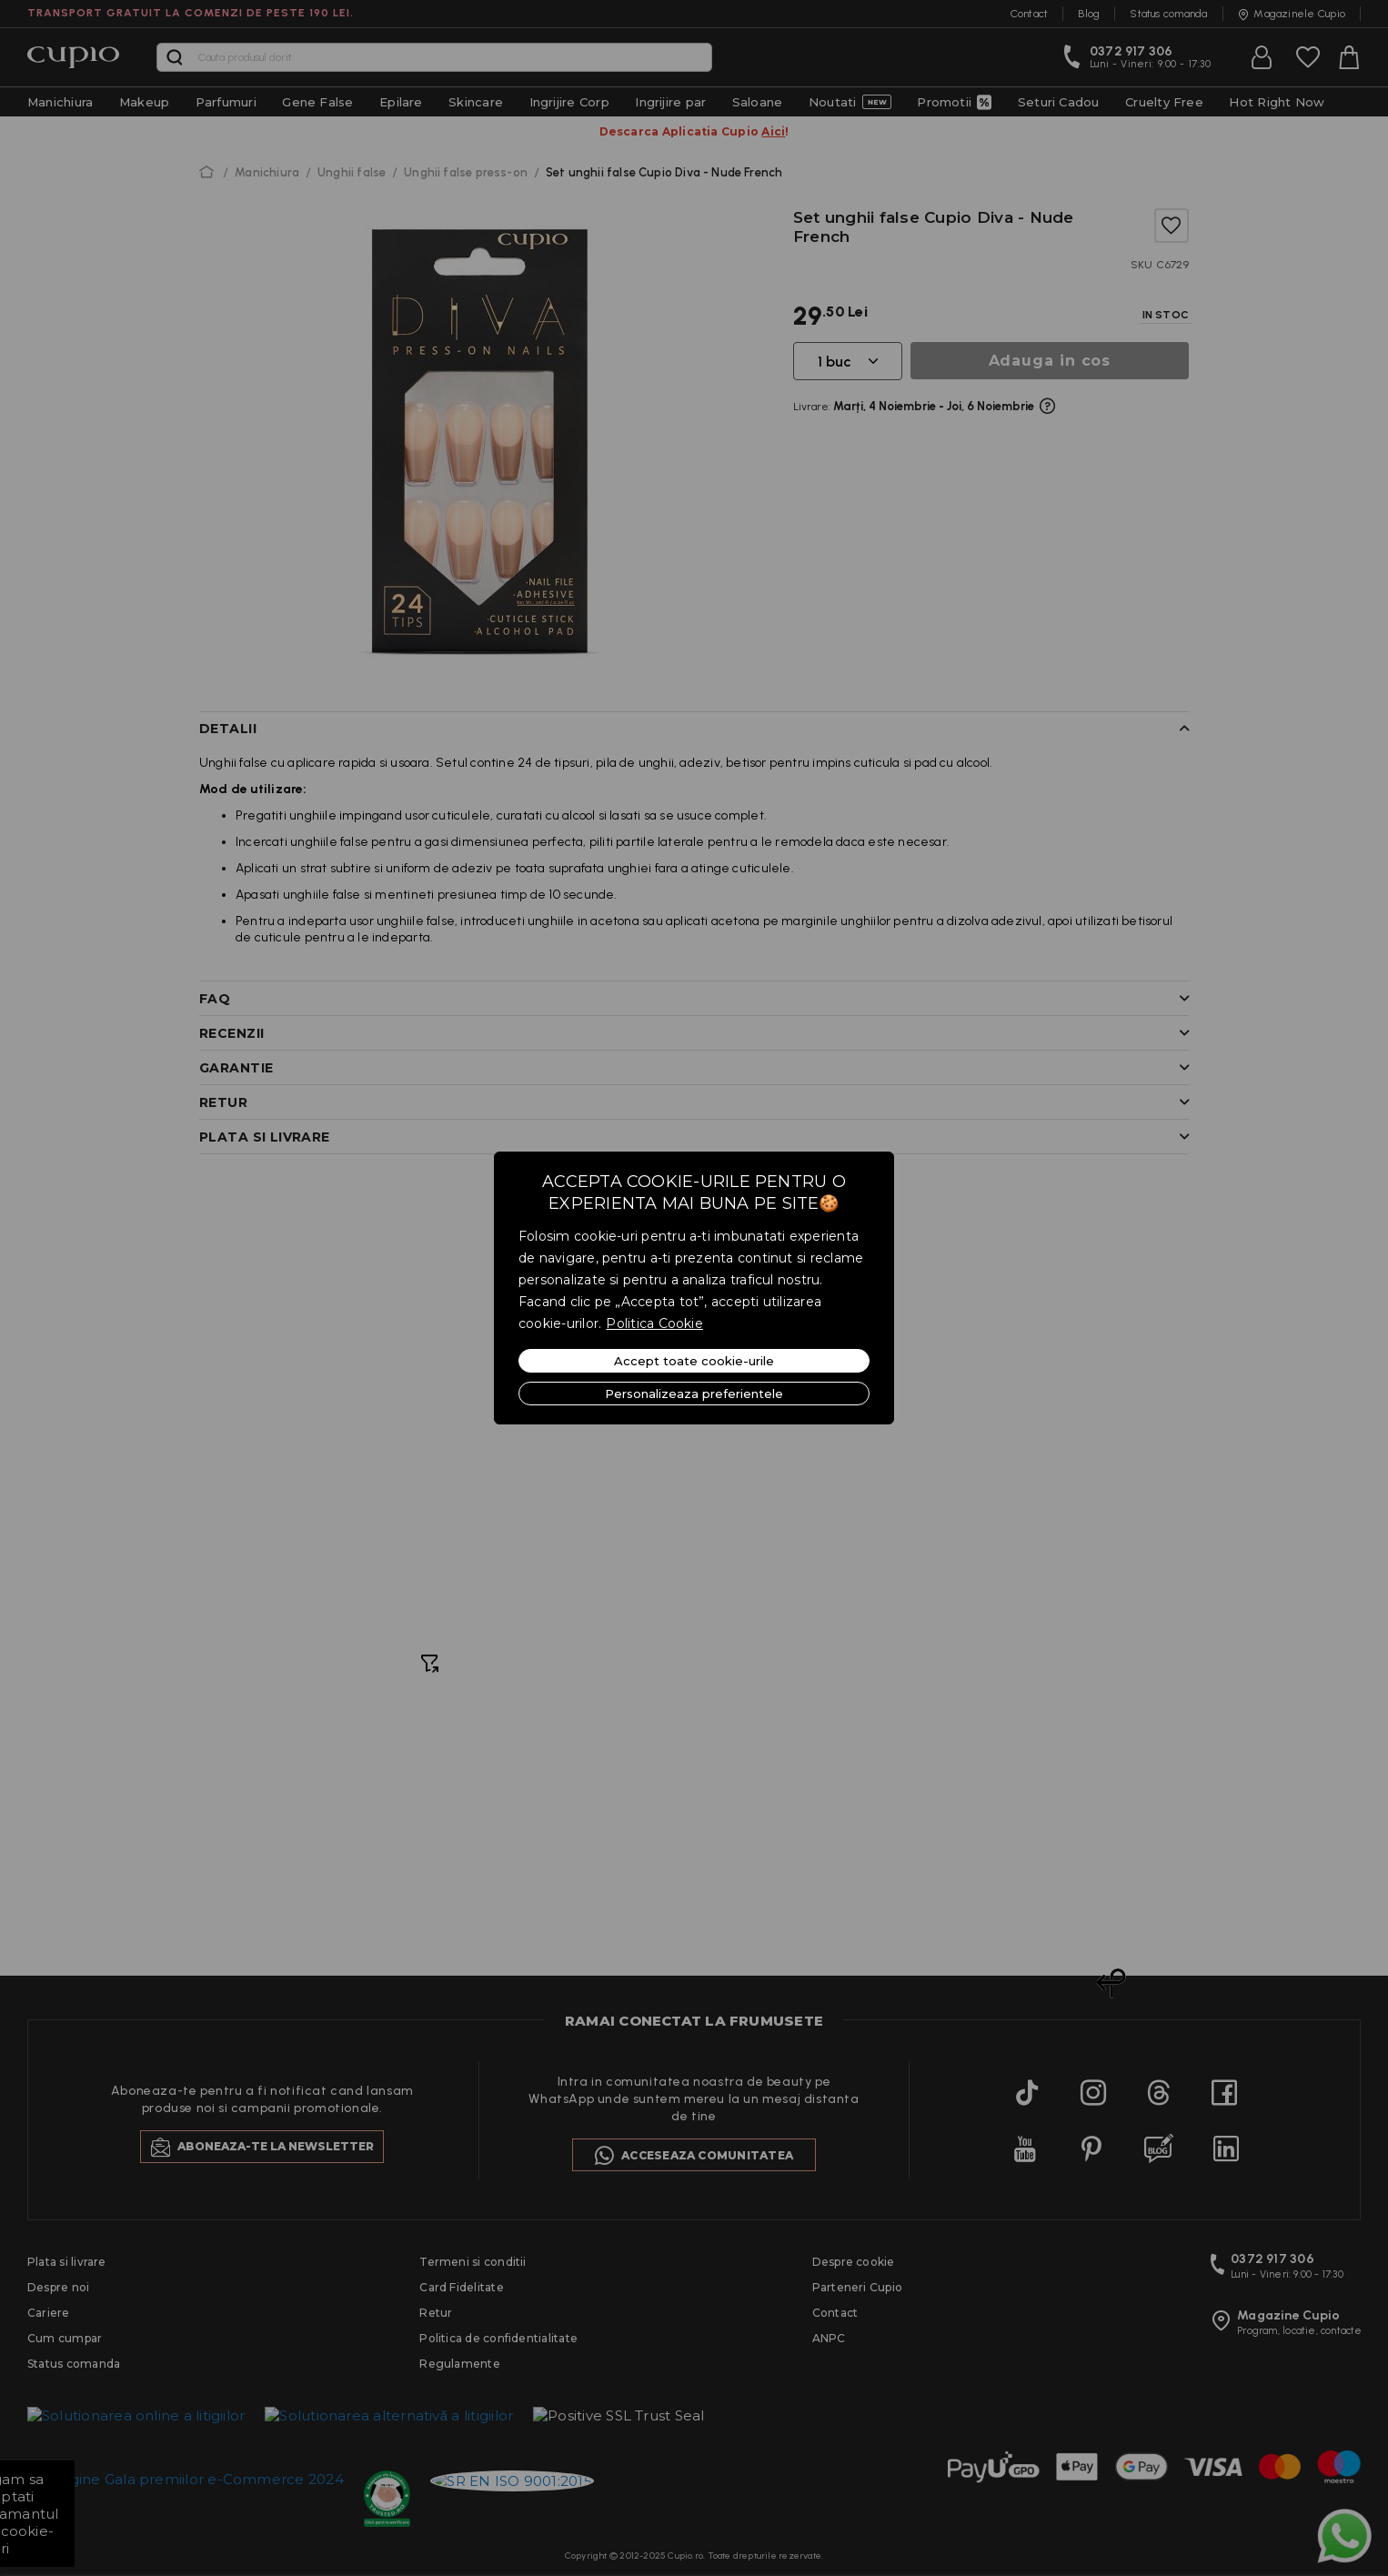  I want to click on share current filter settings, so click(429, 1663).